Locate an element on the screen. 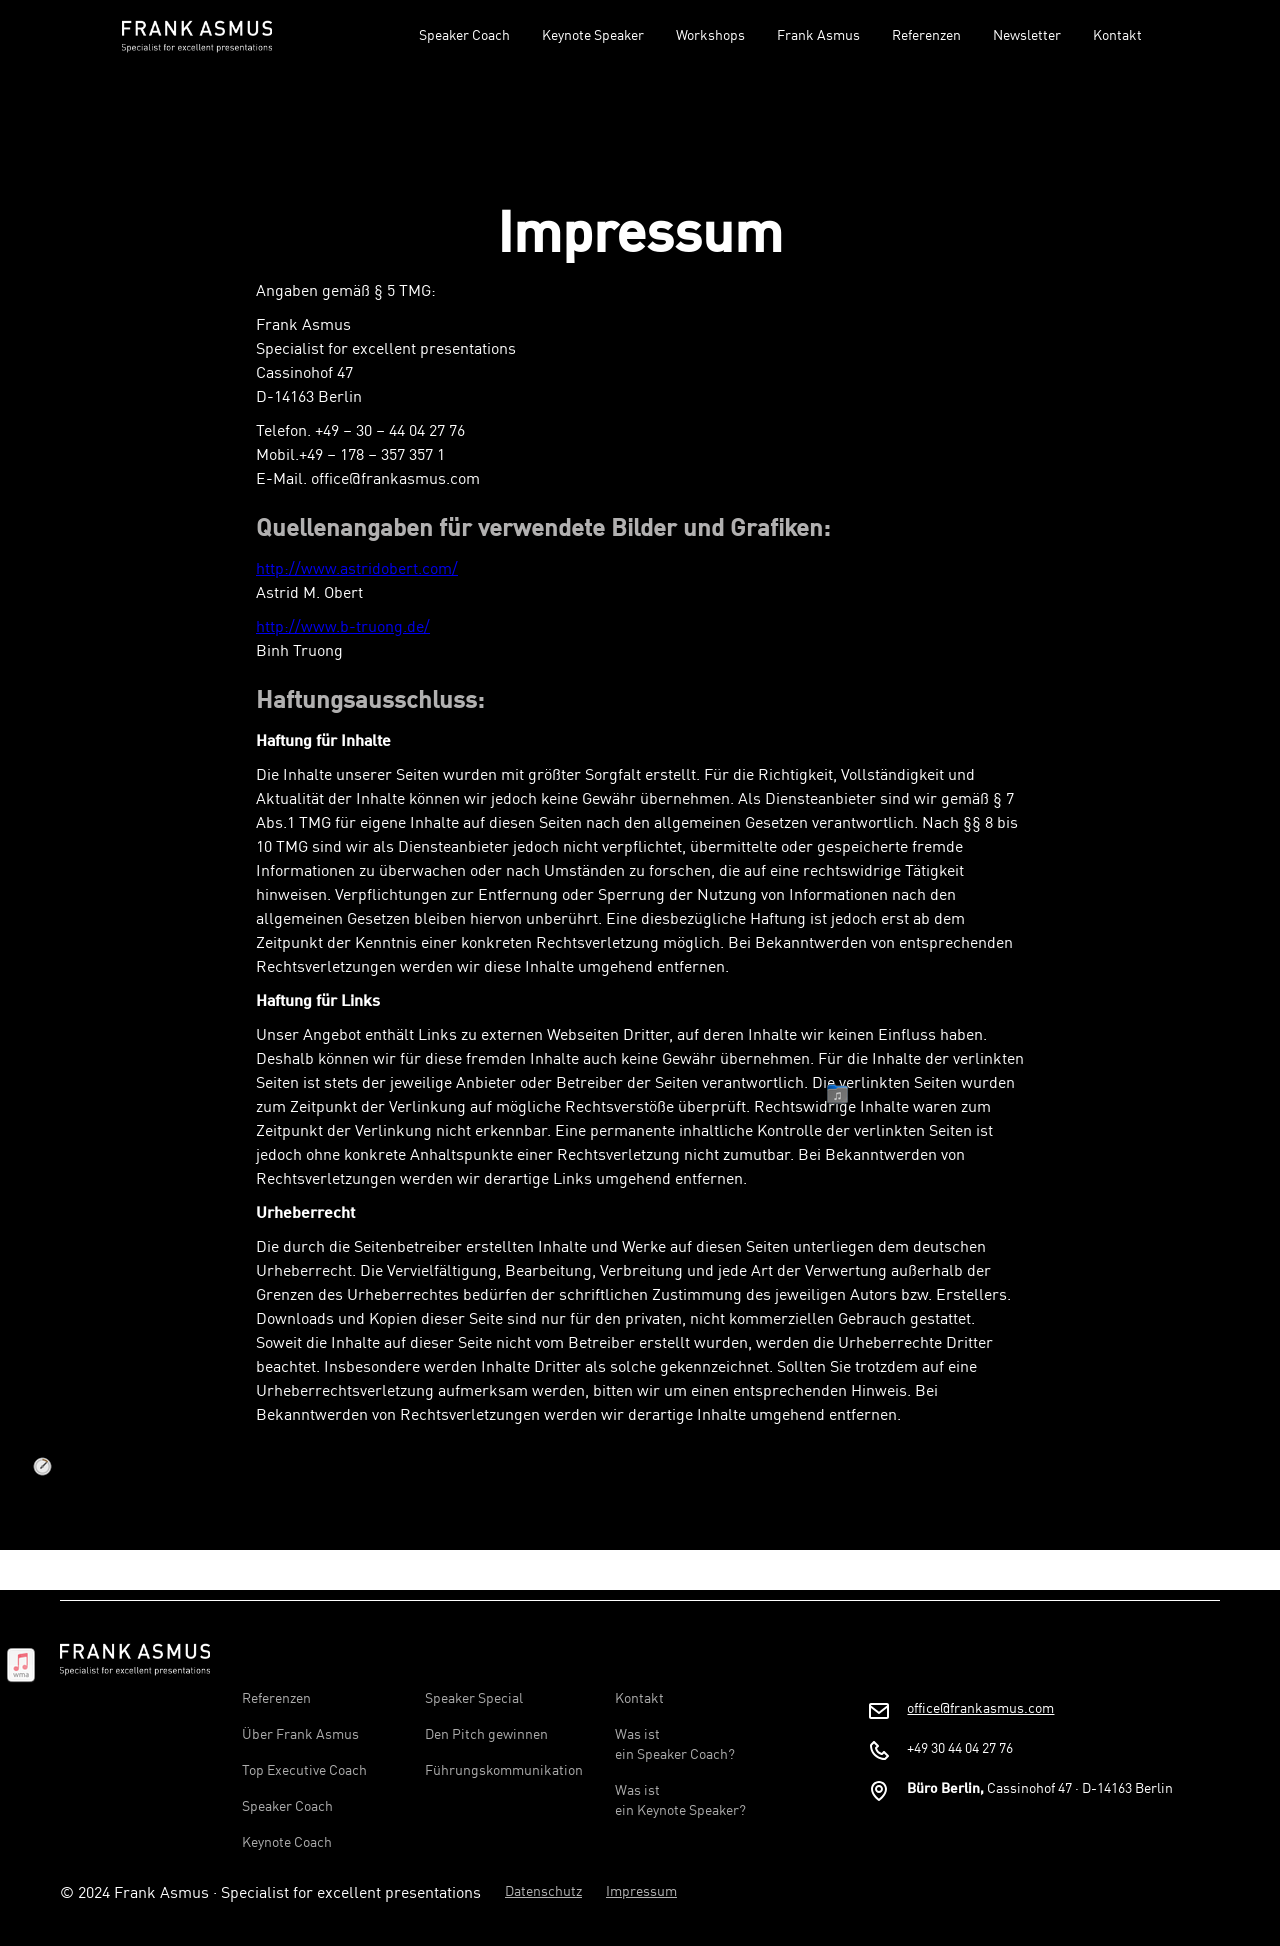  open your music folder is located at coordinates (837, 1093).